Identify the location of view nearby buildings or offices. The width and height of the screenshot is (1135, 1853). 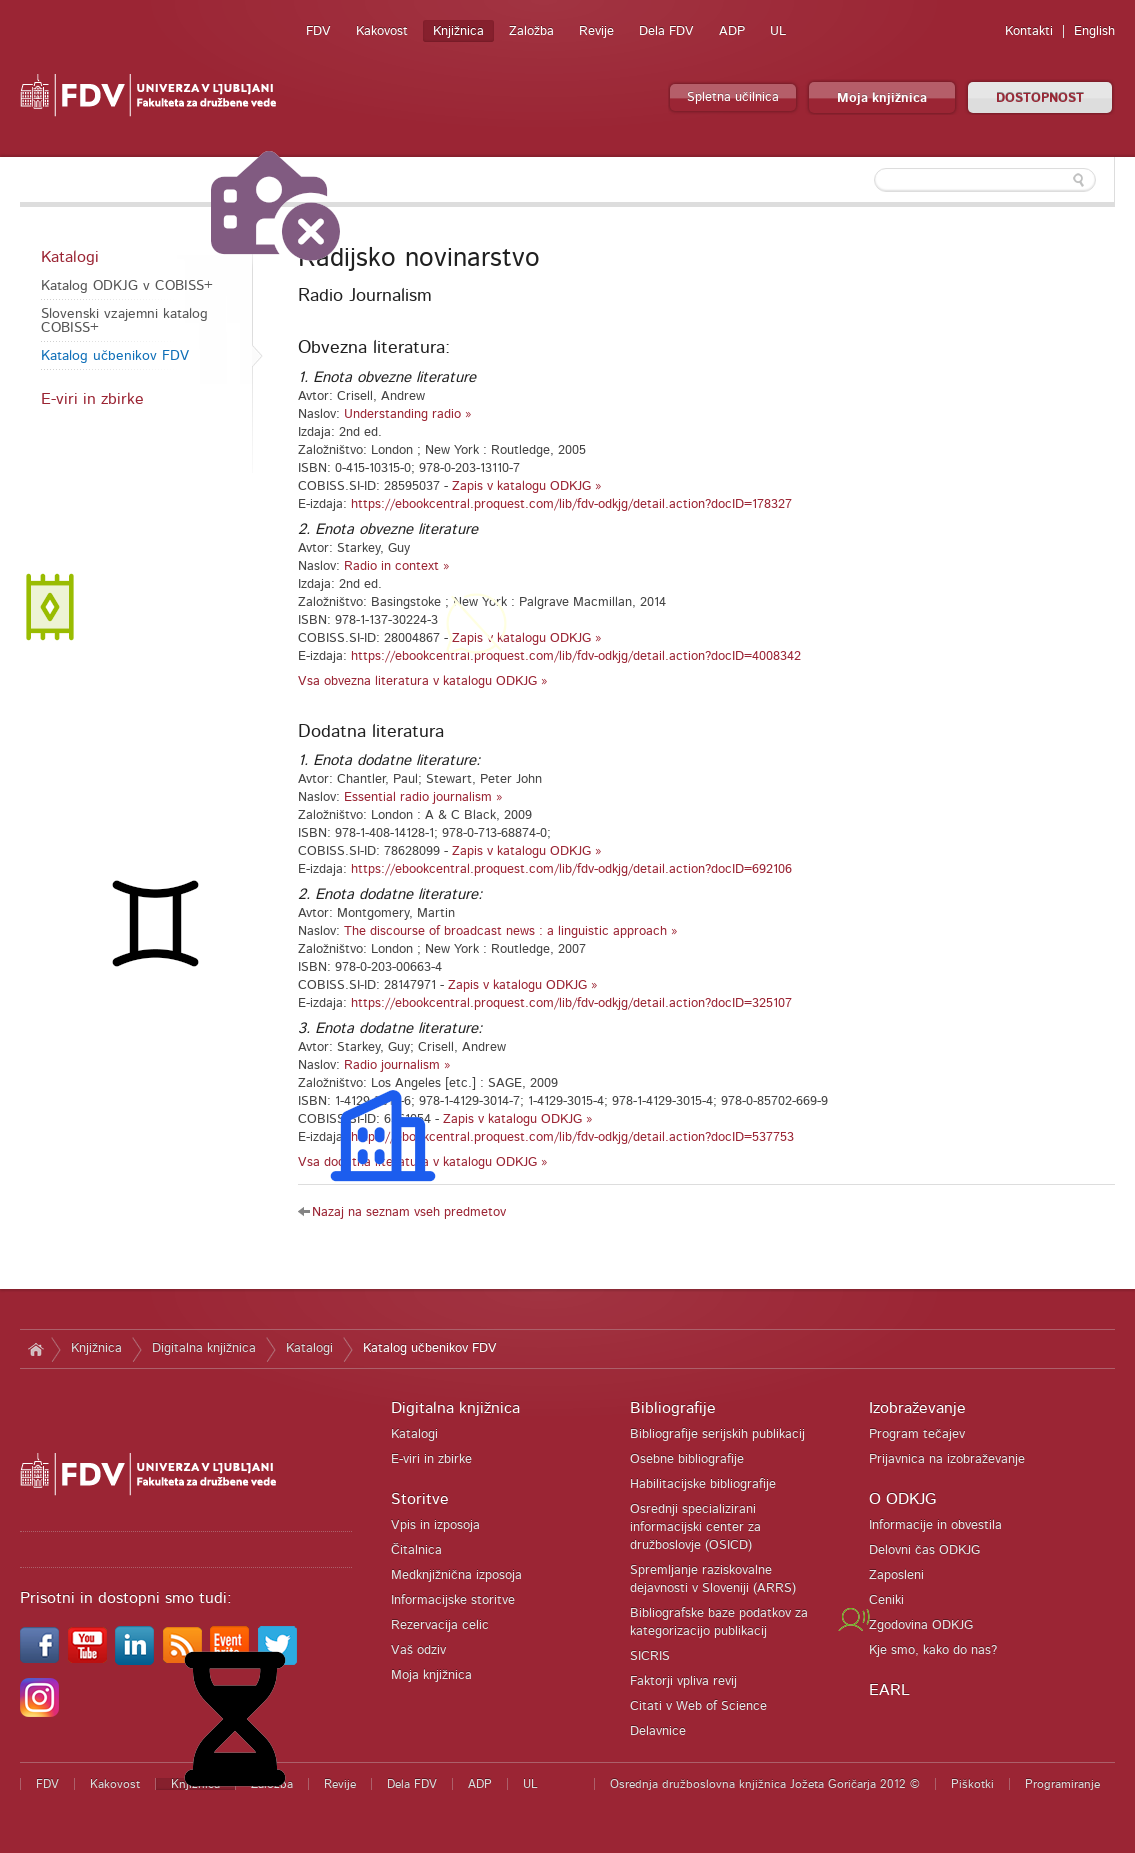
(383, 1139).